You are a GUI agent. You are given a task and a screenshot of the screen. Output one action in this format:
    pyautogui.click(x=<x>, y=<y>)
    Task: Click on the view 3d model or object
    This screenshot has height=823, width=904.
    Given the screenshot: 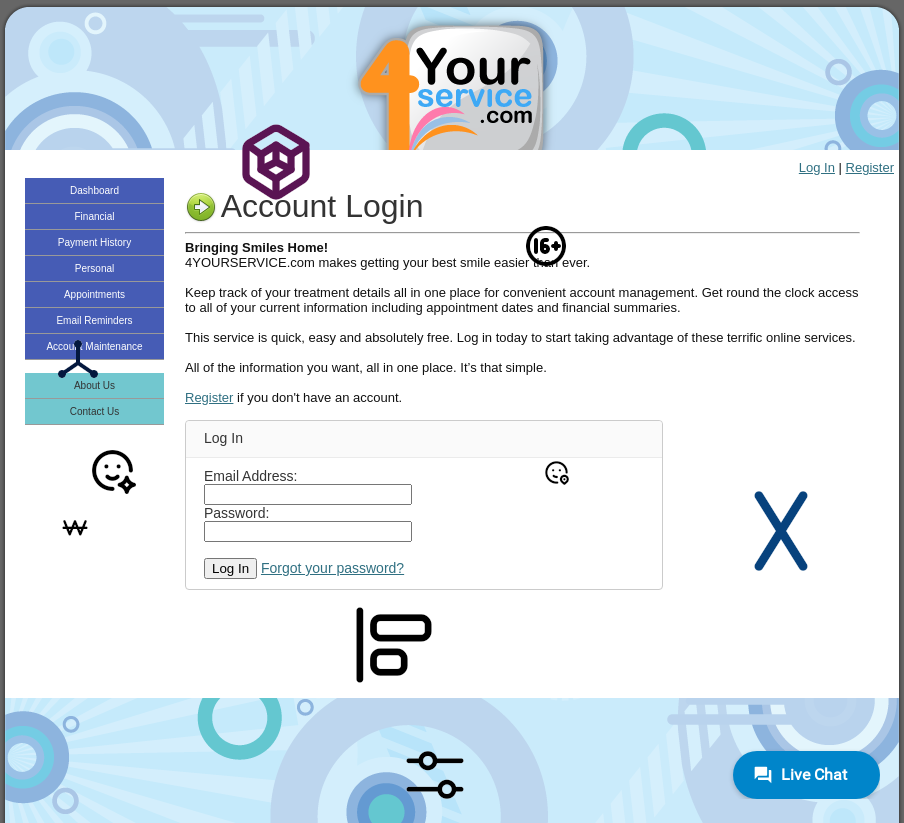 What is the action you would take?
    pyautogui.click(x=276, y=162)
    